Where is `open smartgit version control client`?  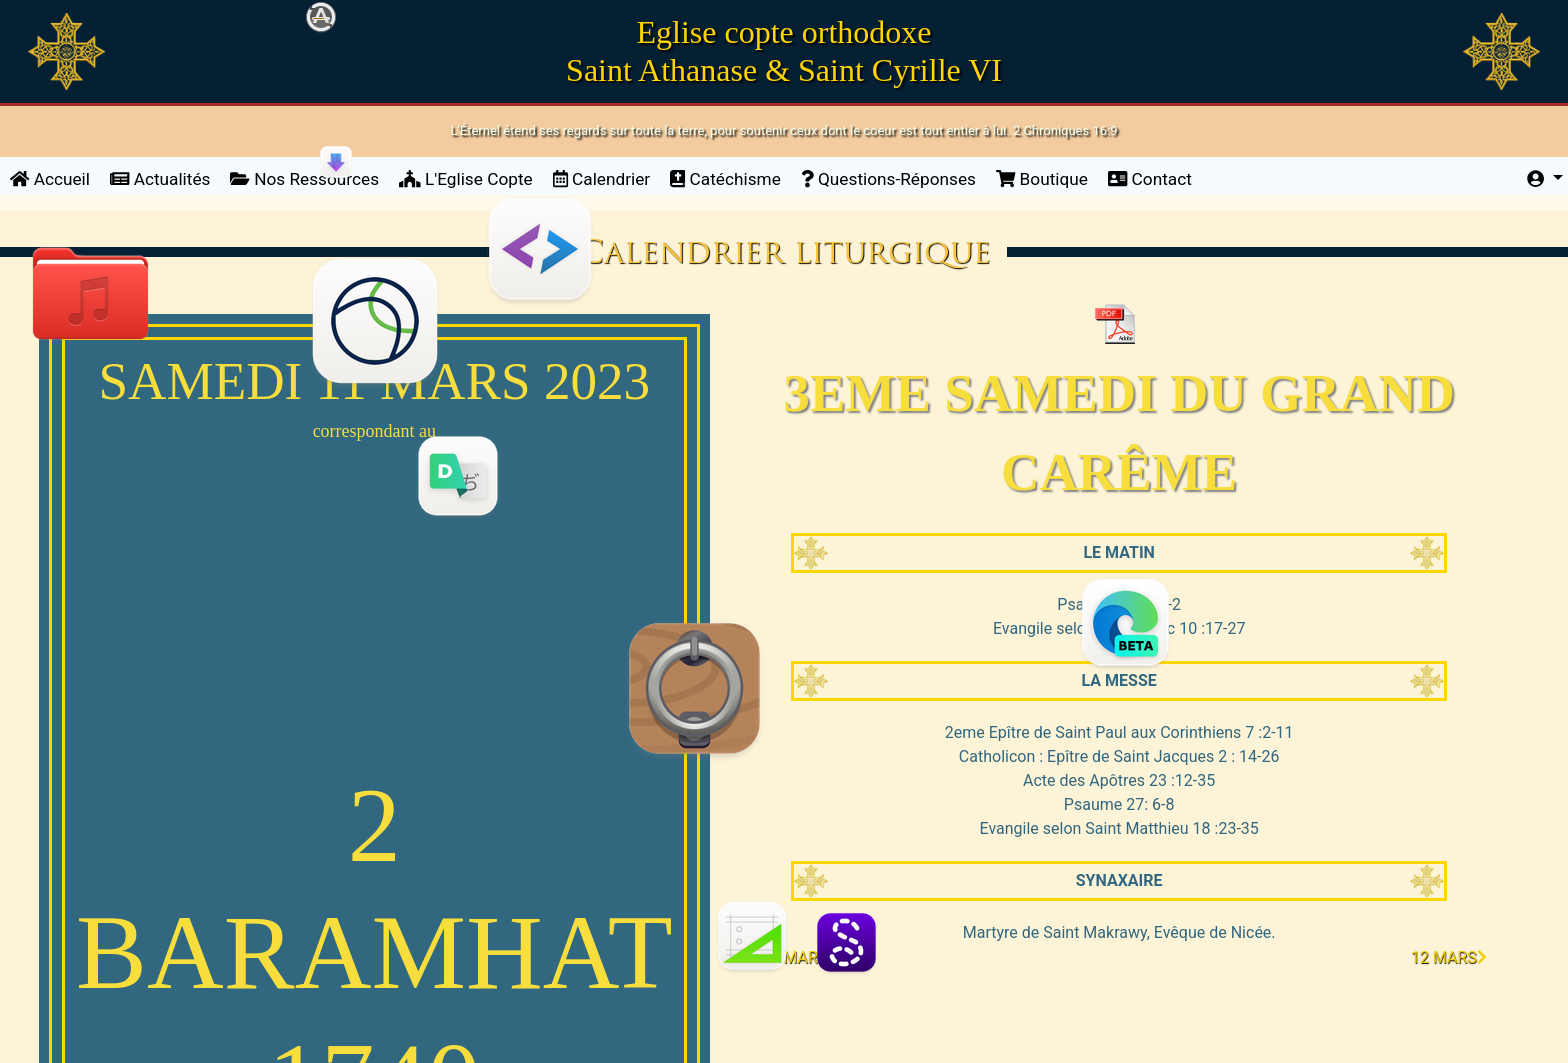 open smartgit version control client is located at coordinates (540, 249).